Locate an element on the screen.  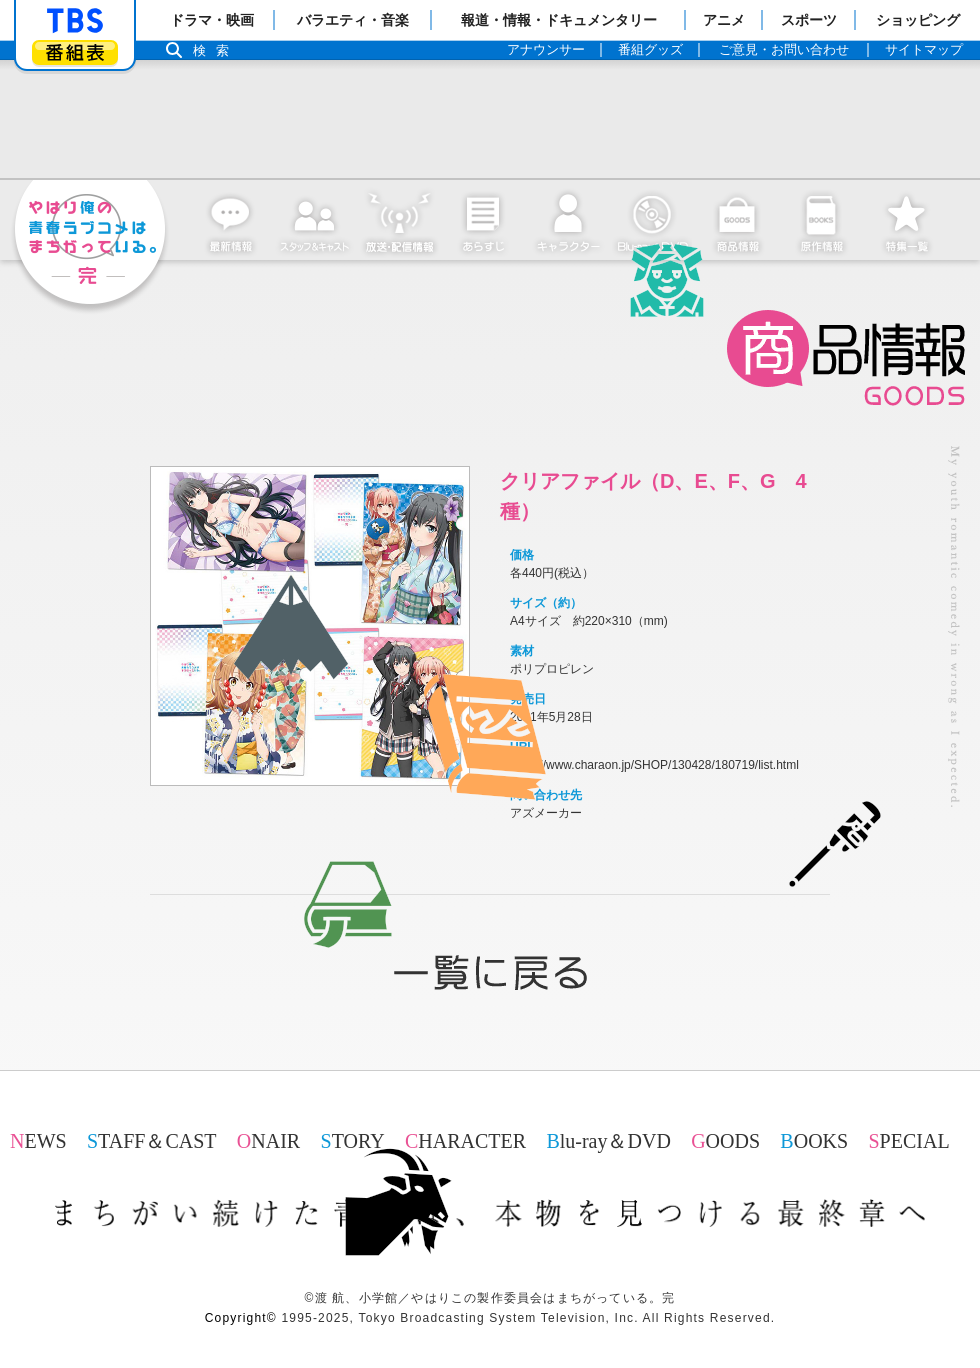
save this item for later is located at coordinates (347, 904).